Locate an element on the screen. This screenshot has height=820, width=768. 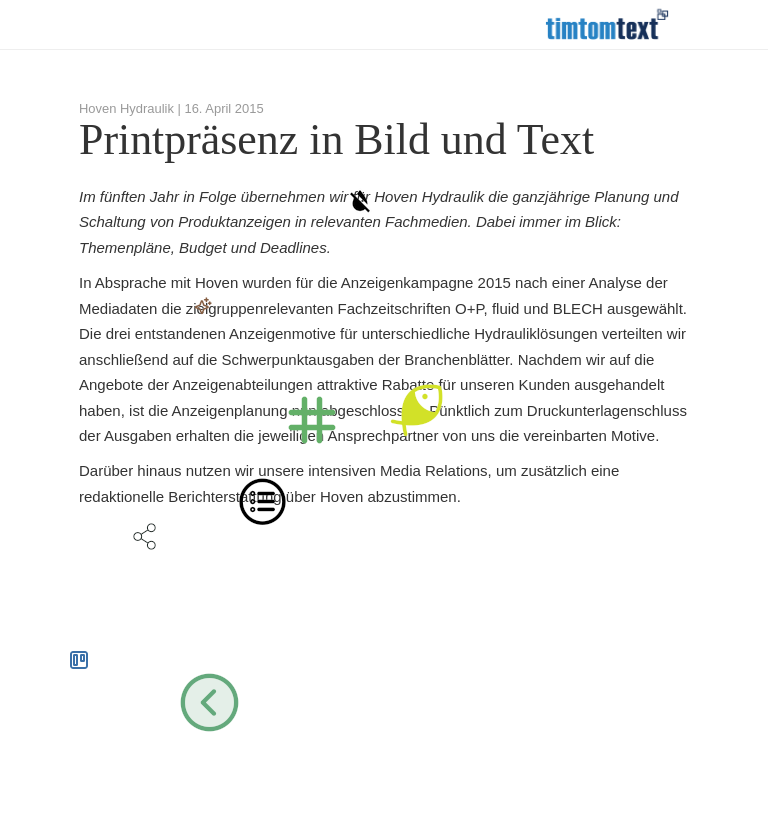
view hashtags or tagged content is located at coordinates (312, 420).